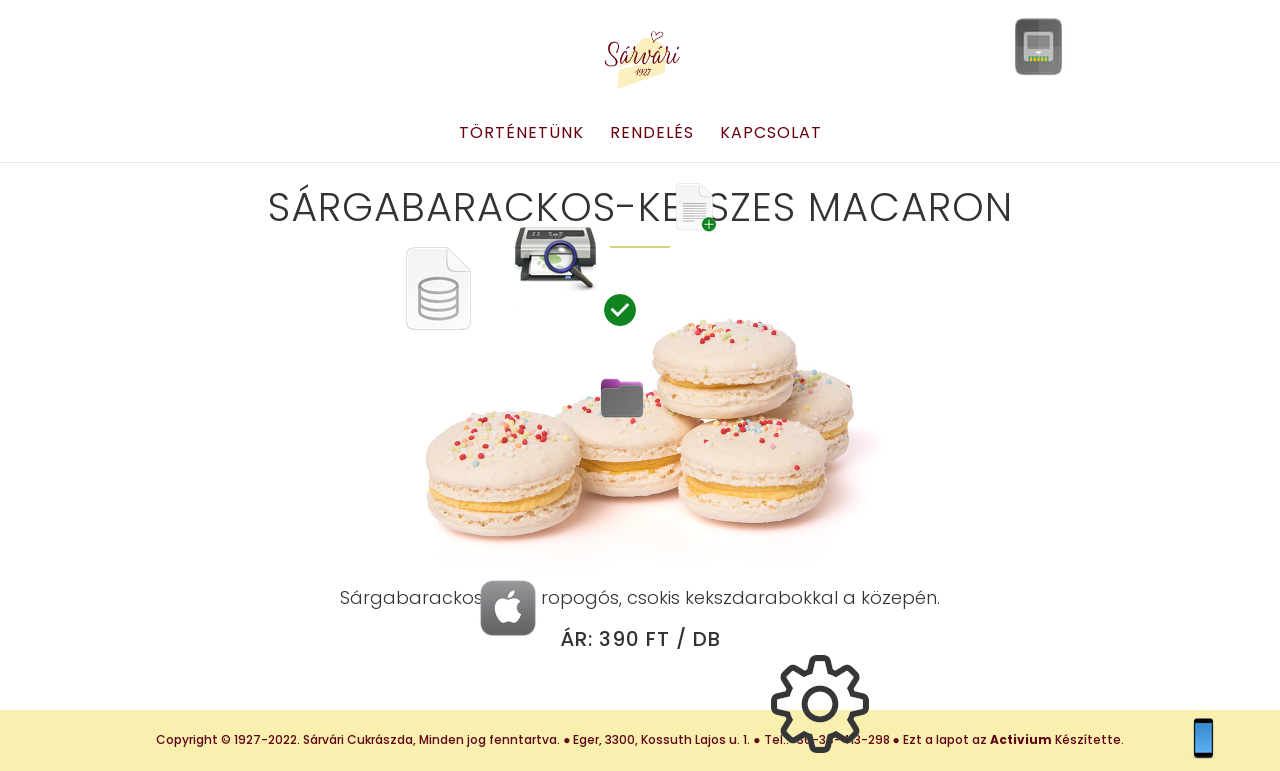  Describe the element at coordinates (508, 608) in the screenshot. I see `access Apple ID account settings` at that location.